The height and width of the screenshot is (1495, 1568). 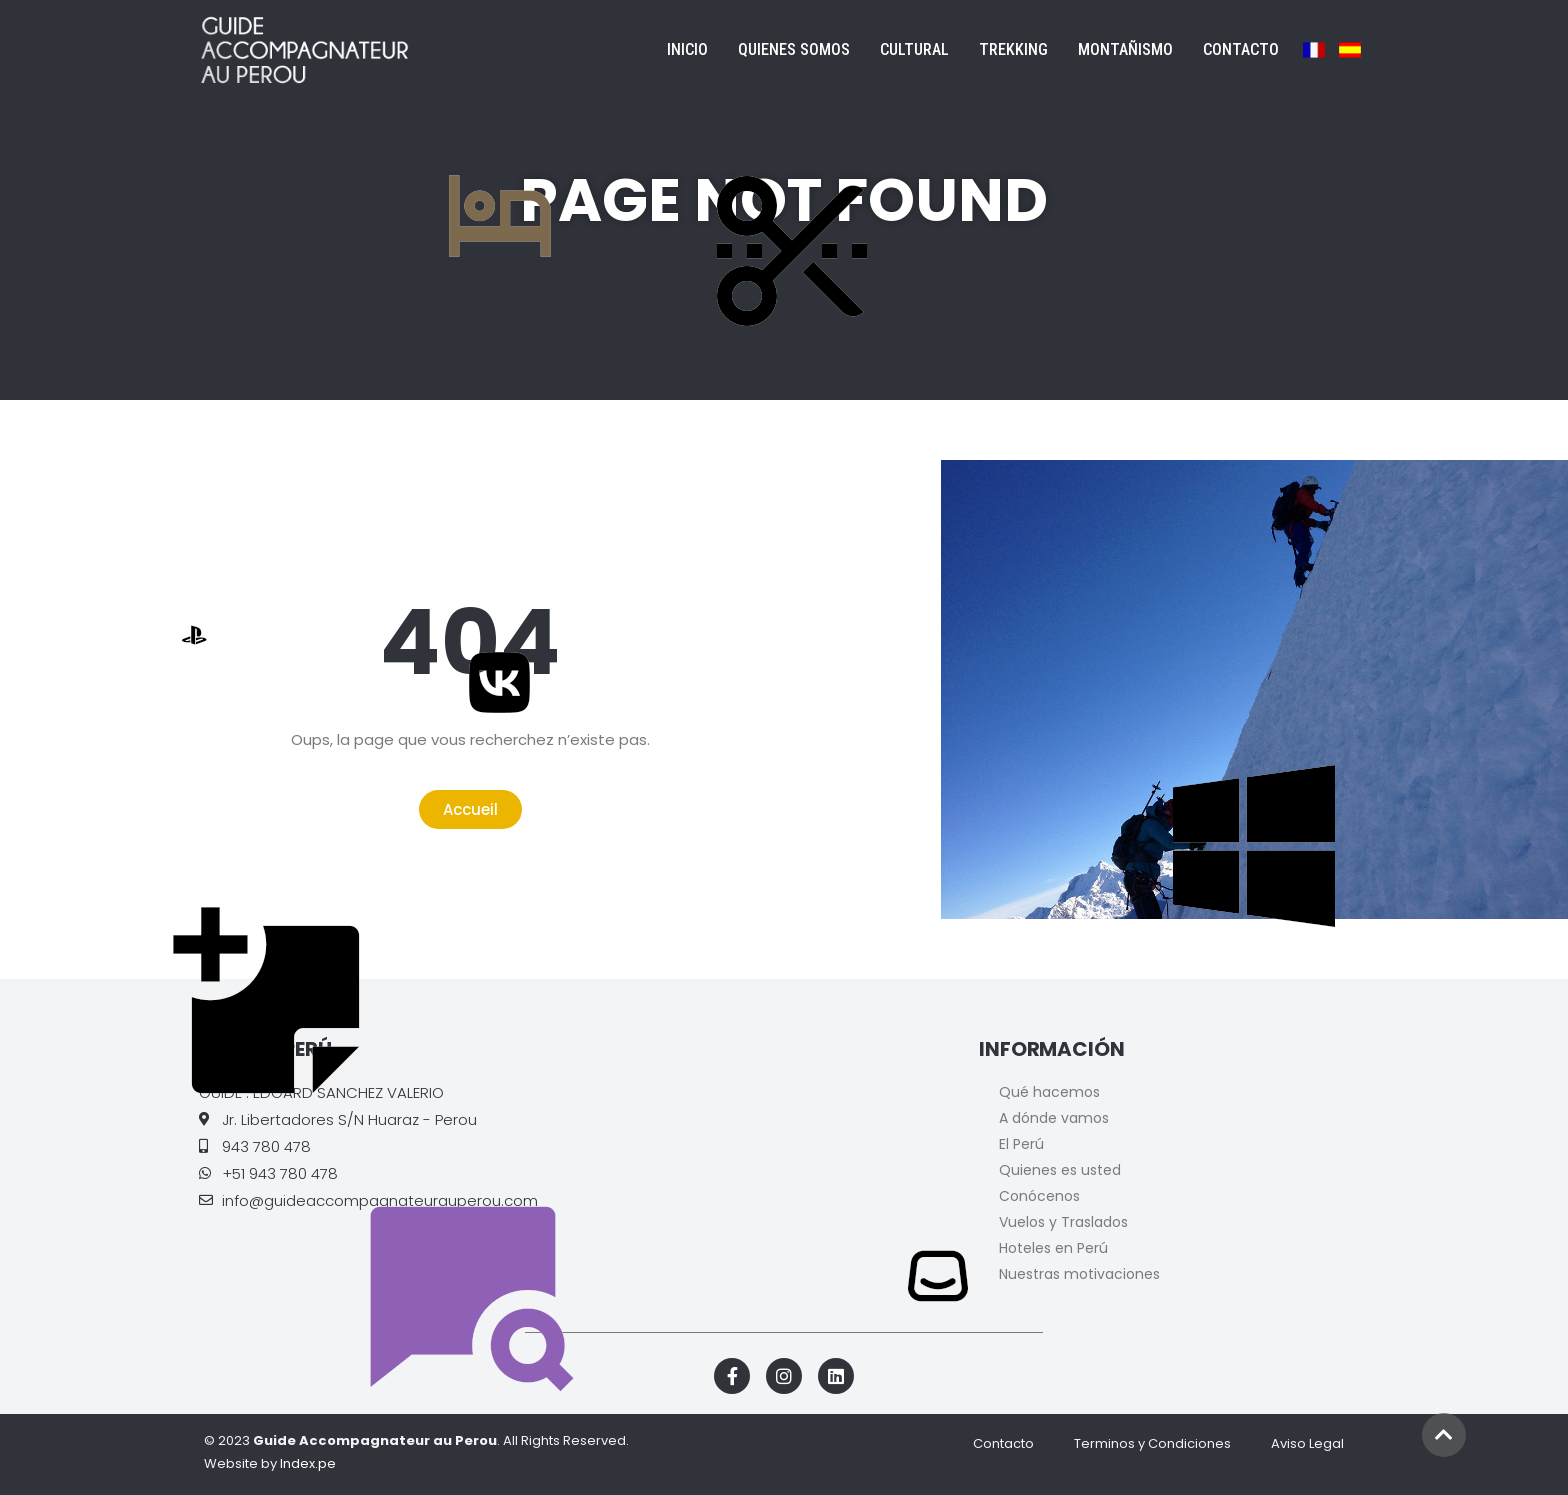 I want to click on open PlayStation app or services, so click(x=194, y=634).